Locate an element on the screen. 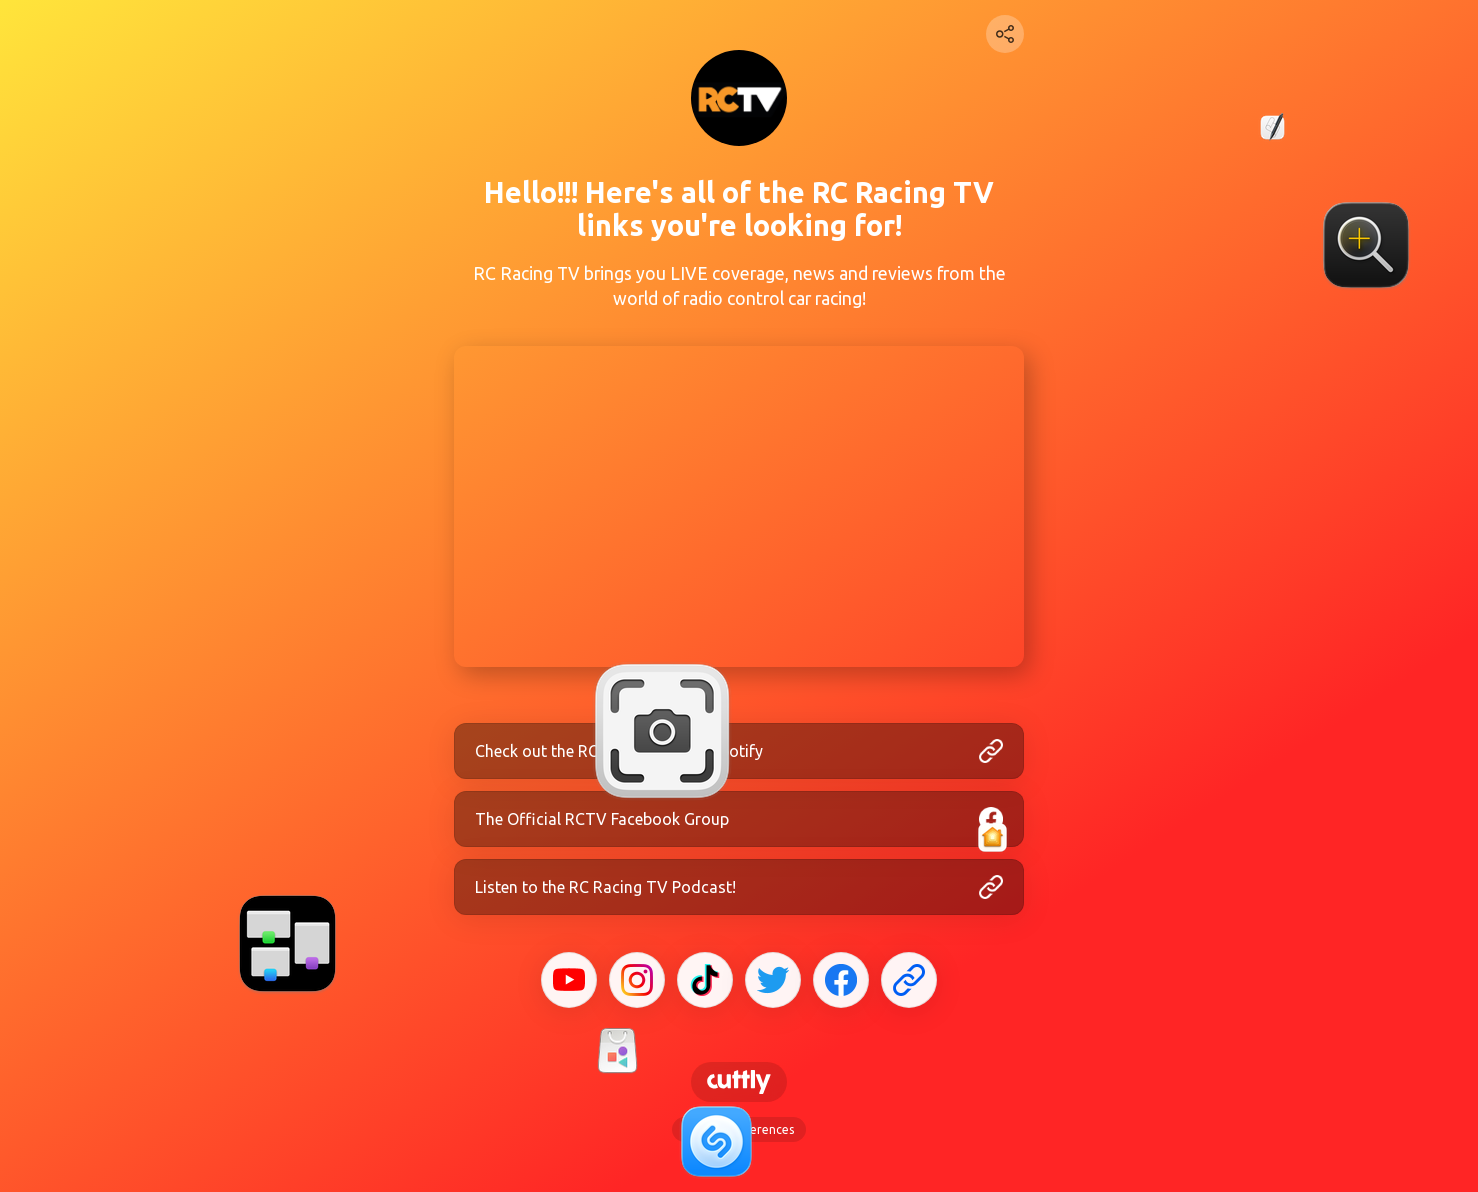 Image resolution: width=1478 pixels, height=1192 pixels. open the Apple Home app is located at coordinates (992, 837).